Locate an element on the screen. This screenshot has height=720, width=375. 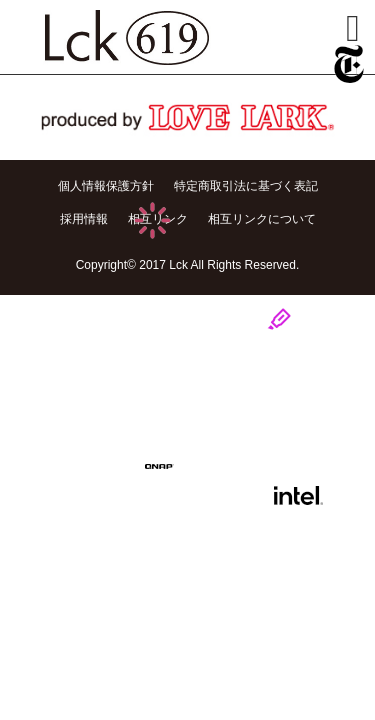
highlight or mark up text is located at coordinates (279, 319).